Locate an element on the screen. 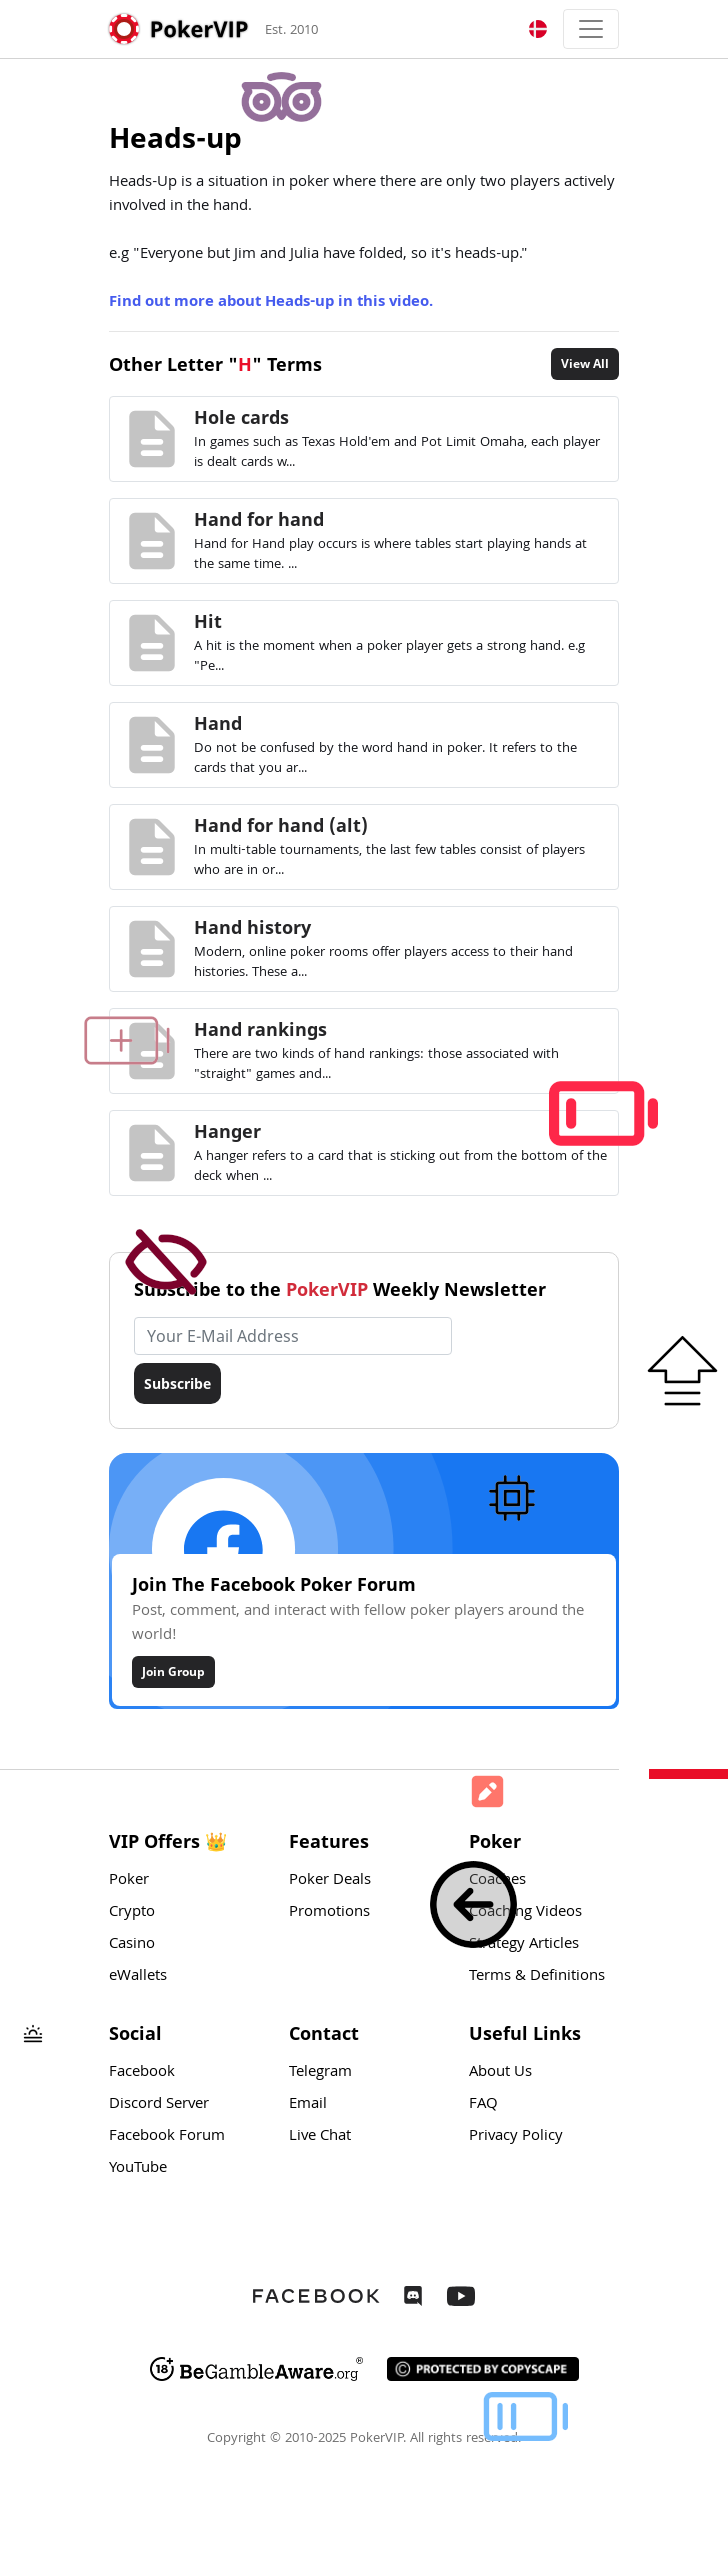 This screenshot has width=728, height=2573. hide password or sensitive content is located at coordinates (166, 1262).